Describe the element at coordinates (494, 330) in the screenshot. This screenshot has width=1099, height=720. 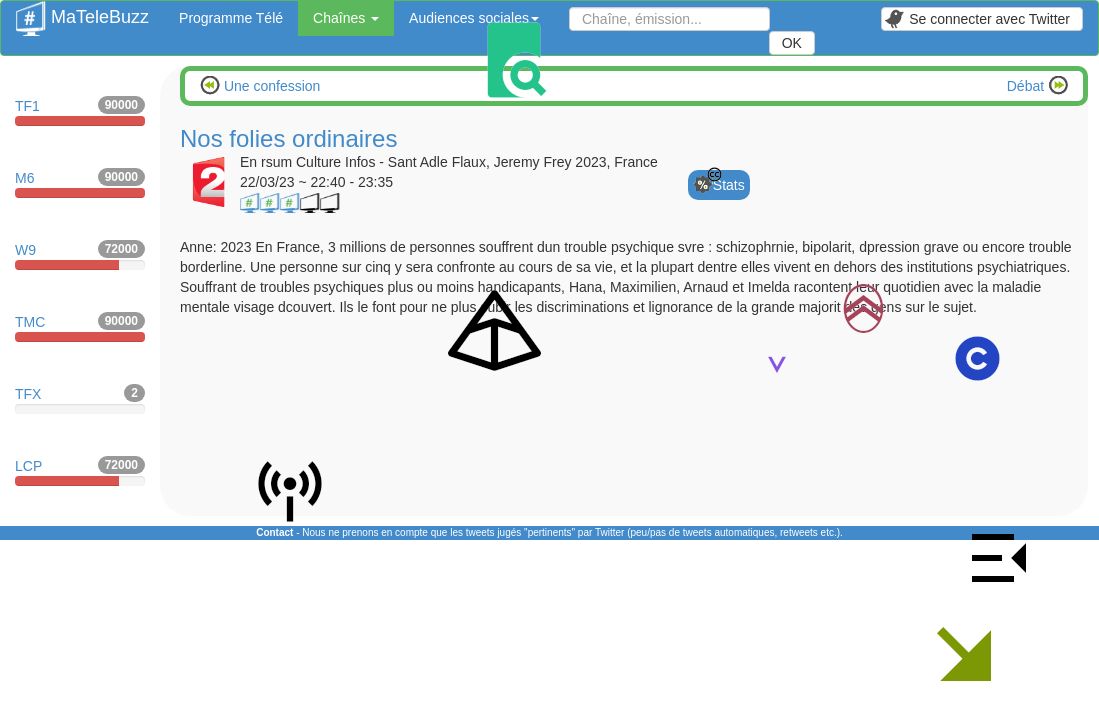
I see `pydantic library or framework branding` at that location.